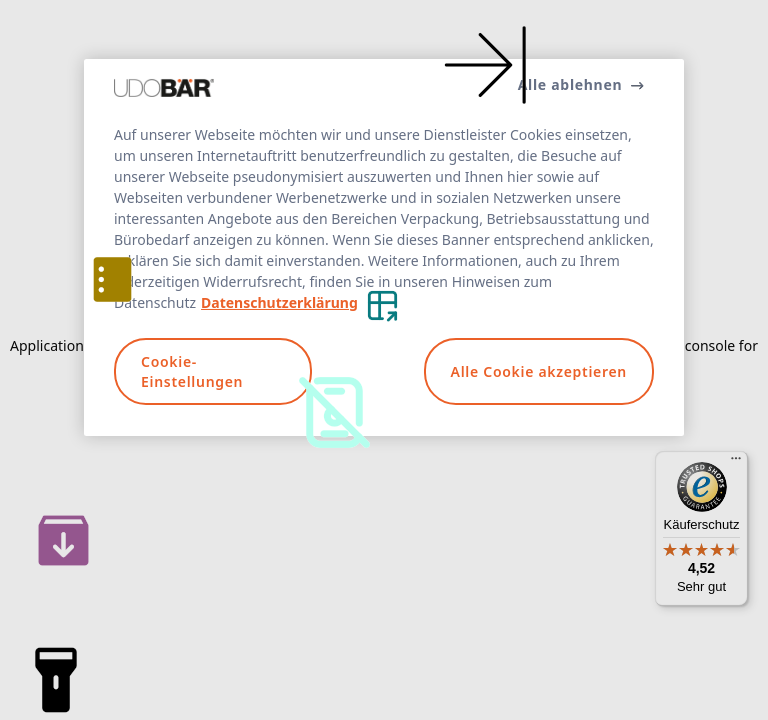 This screenshot has width=768, height=720. I want to click on share table or spreadsheet data, so click(382, 305).